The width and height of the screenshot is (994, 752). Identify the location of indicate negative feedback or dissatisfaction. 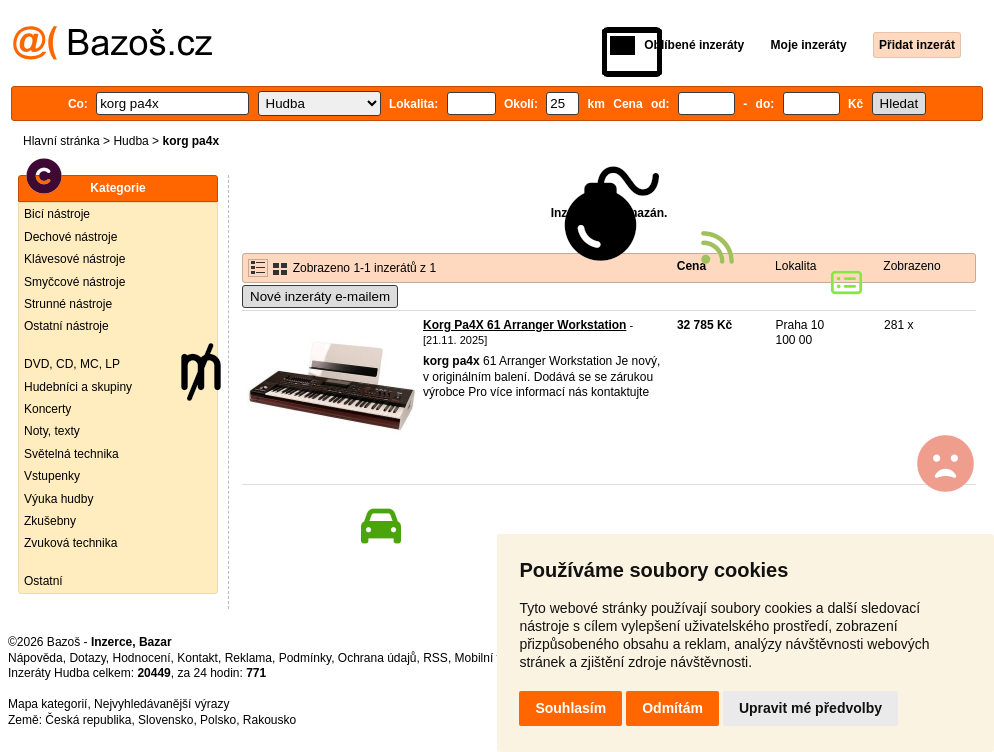
(945, 463).